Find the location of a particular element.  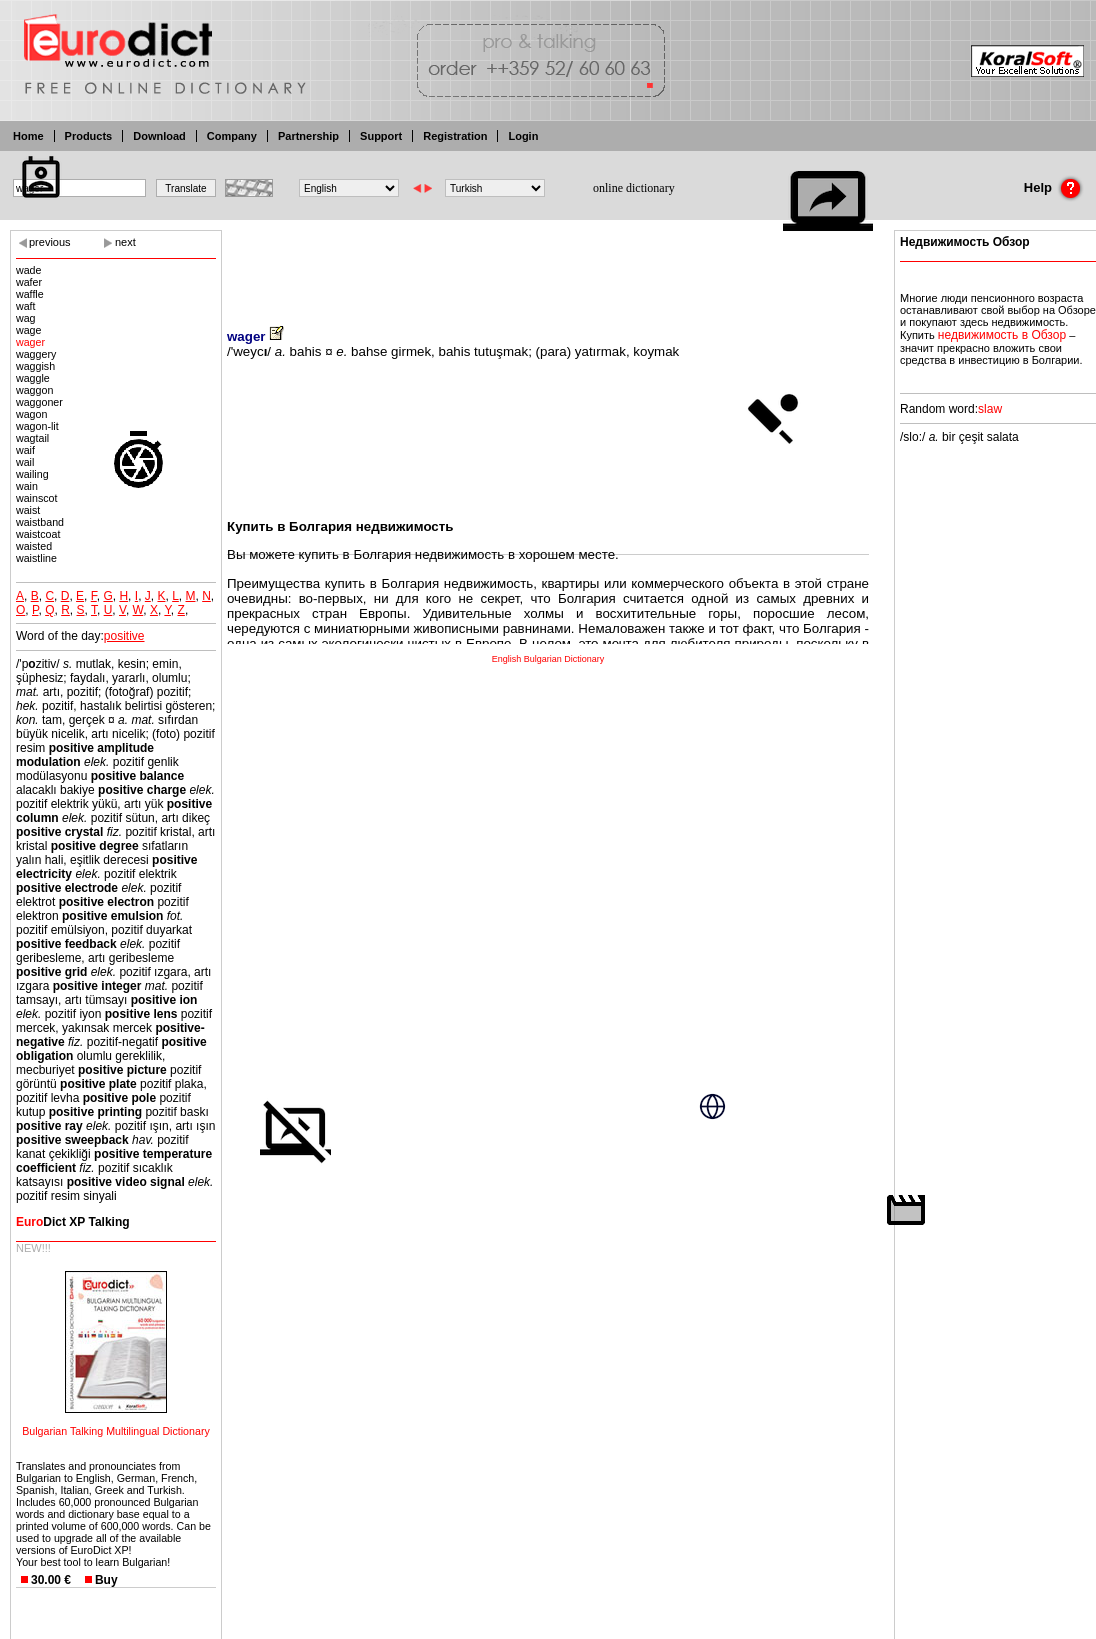

adjust camera shutter speed settings is located at coordinates (138, 460).